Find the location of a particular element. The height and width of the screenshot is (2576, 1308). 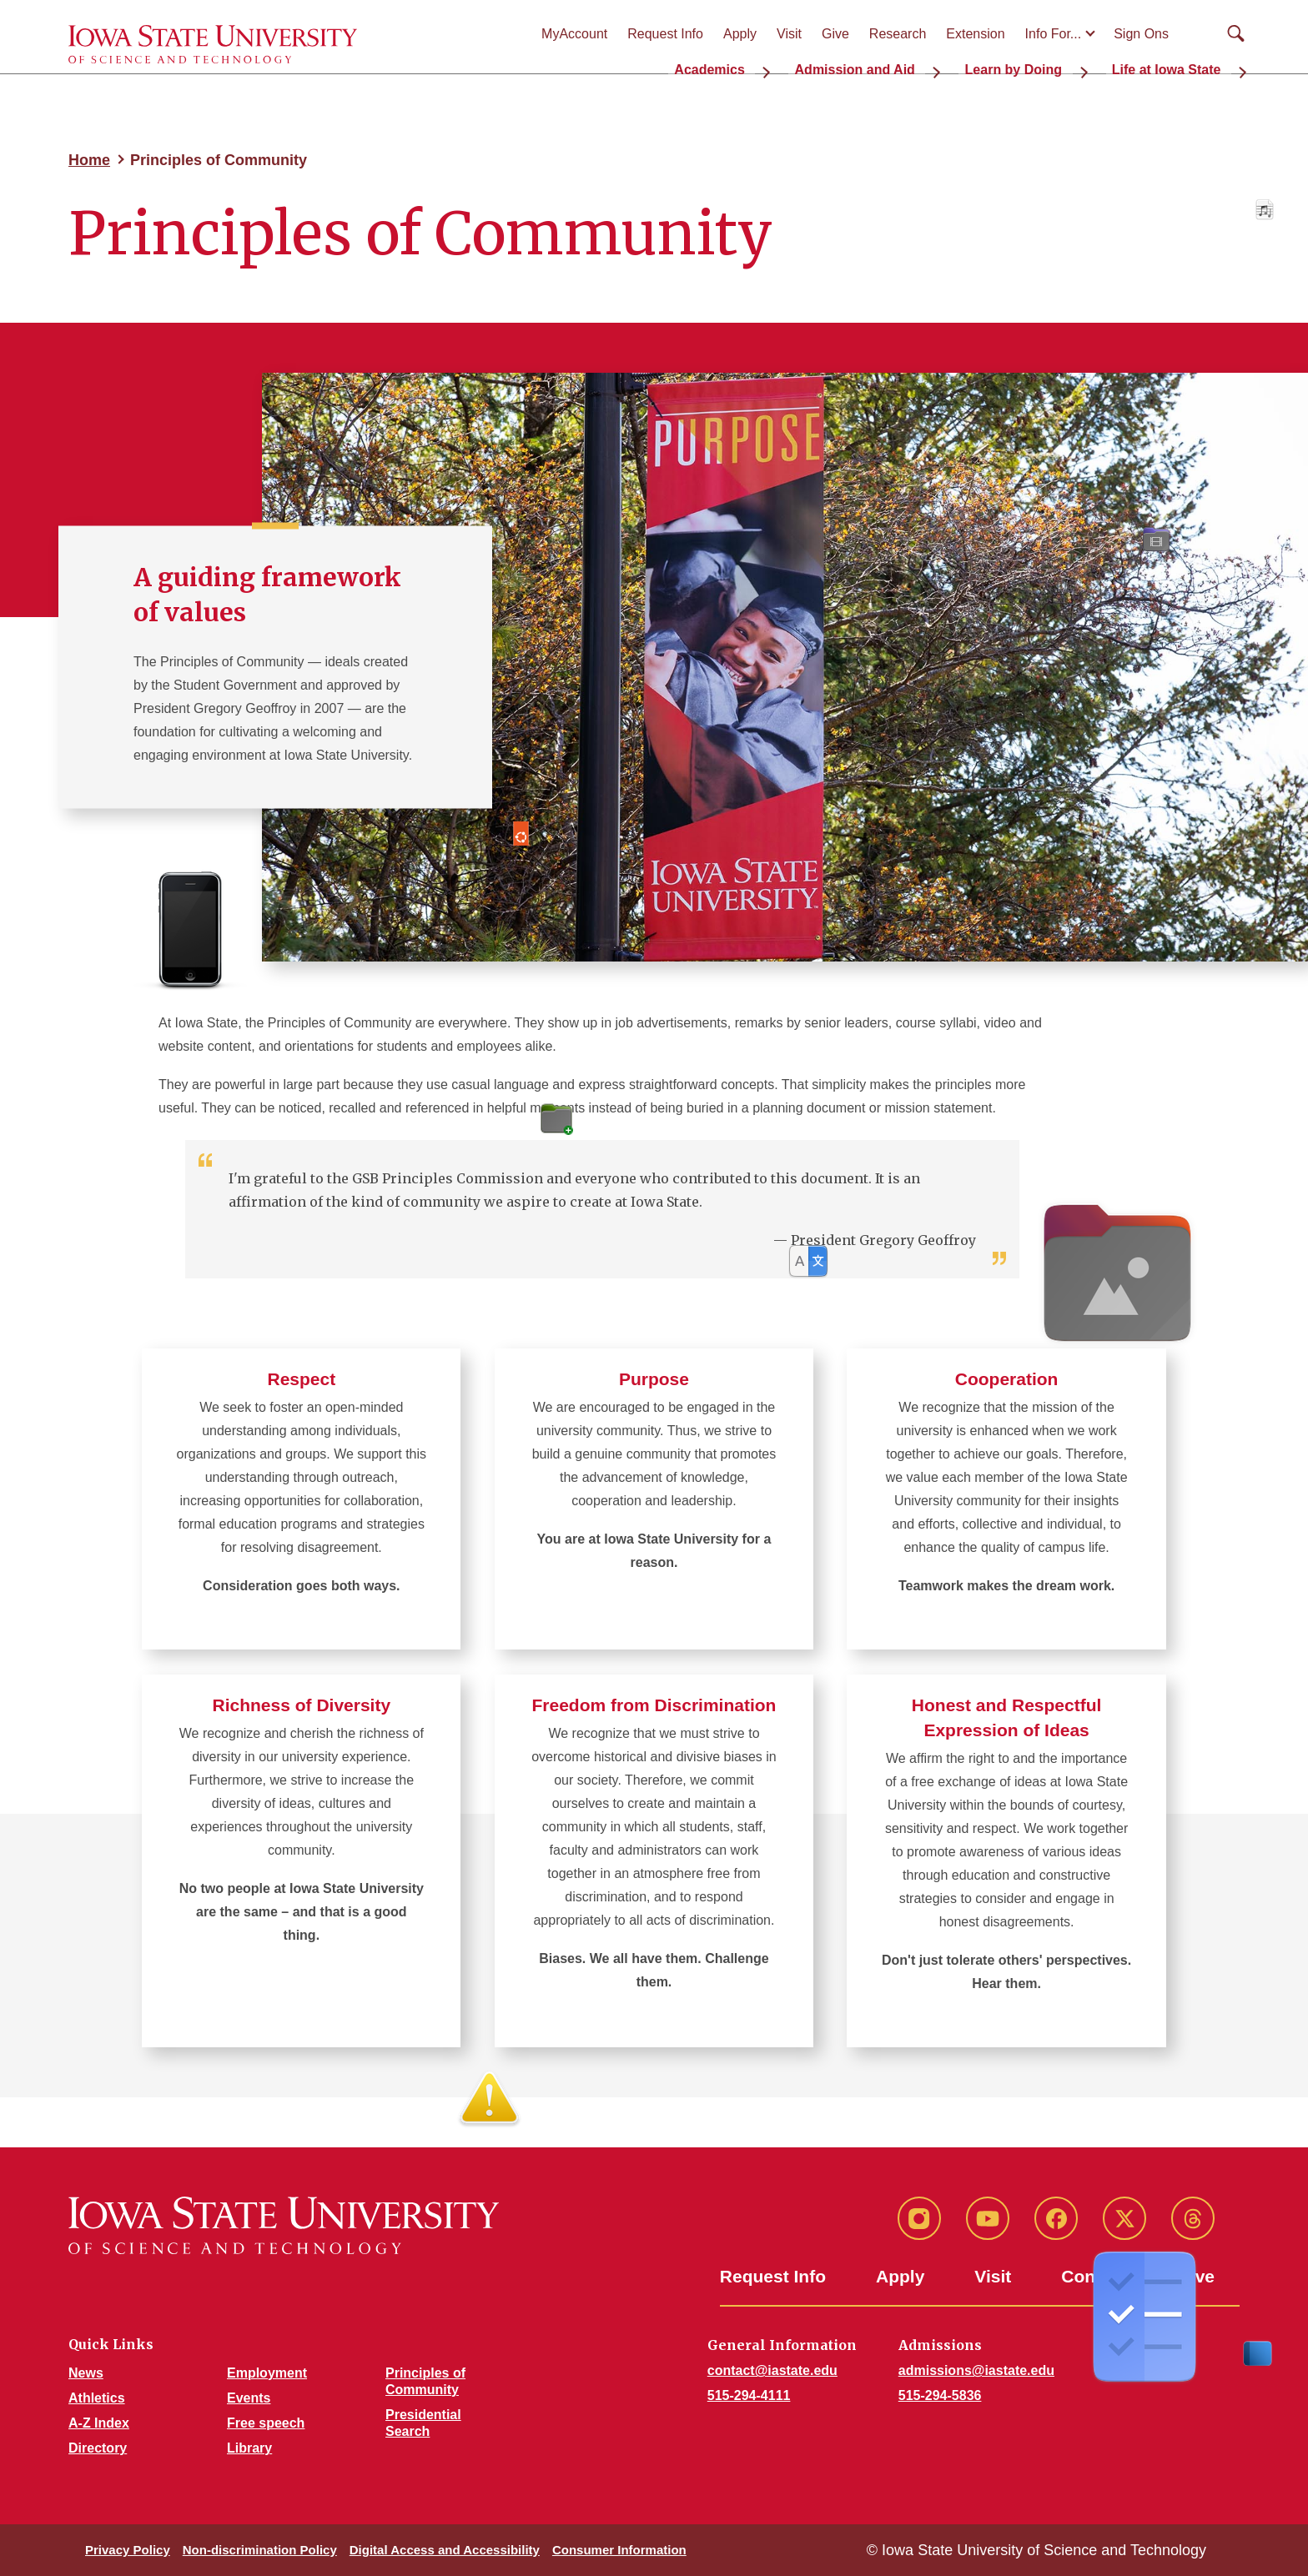

open the ubuntu system menu is located at coordinates (521, 833).